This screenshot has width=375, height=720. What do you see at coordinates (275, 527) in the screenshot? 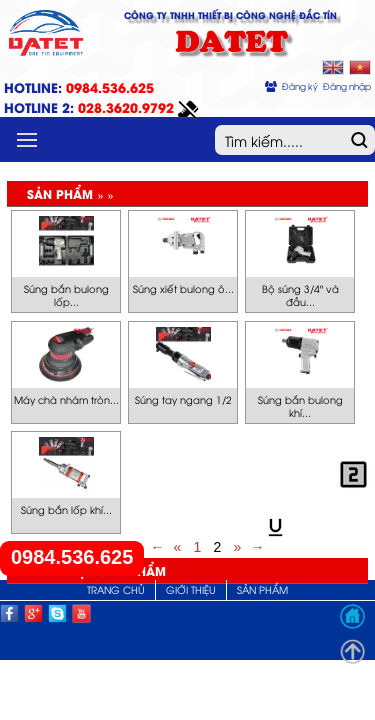
I see `apply underline formatting to selected text` at bounding box center [275, 527].